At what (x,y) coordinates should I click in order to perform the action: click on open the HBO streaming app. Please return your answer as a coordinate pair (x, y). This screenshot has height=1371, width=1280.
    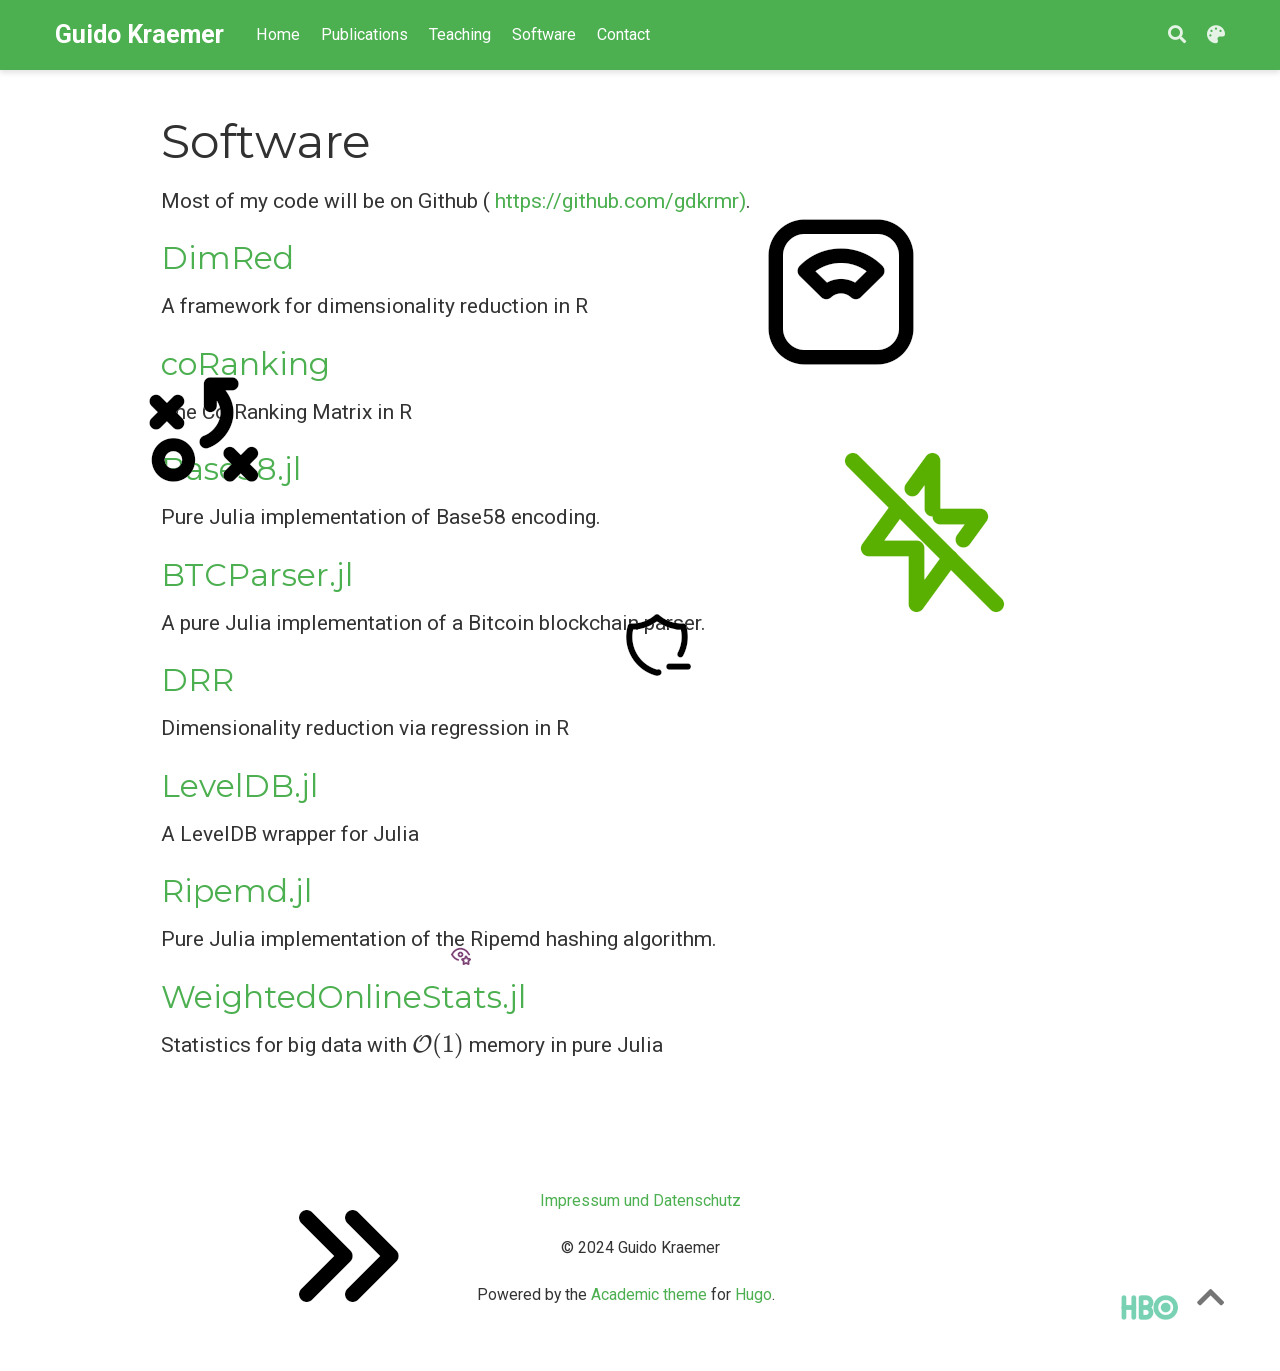
    Looking at the image, I should click on (1148, 1307).